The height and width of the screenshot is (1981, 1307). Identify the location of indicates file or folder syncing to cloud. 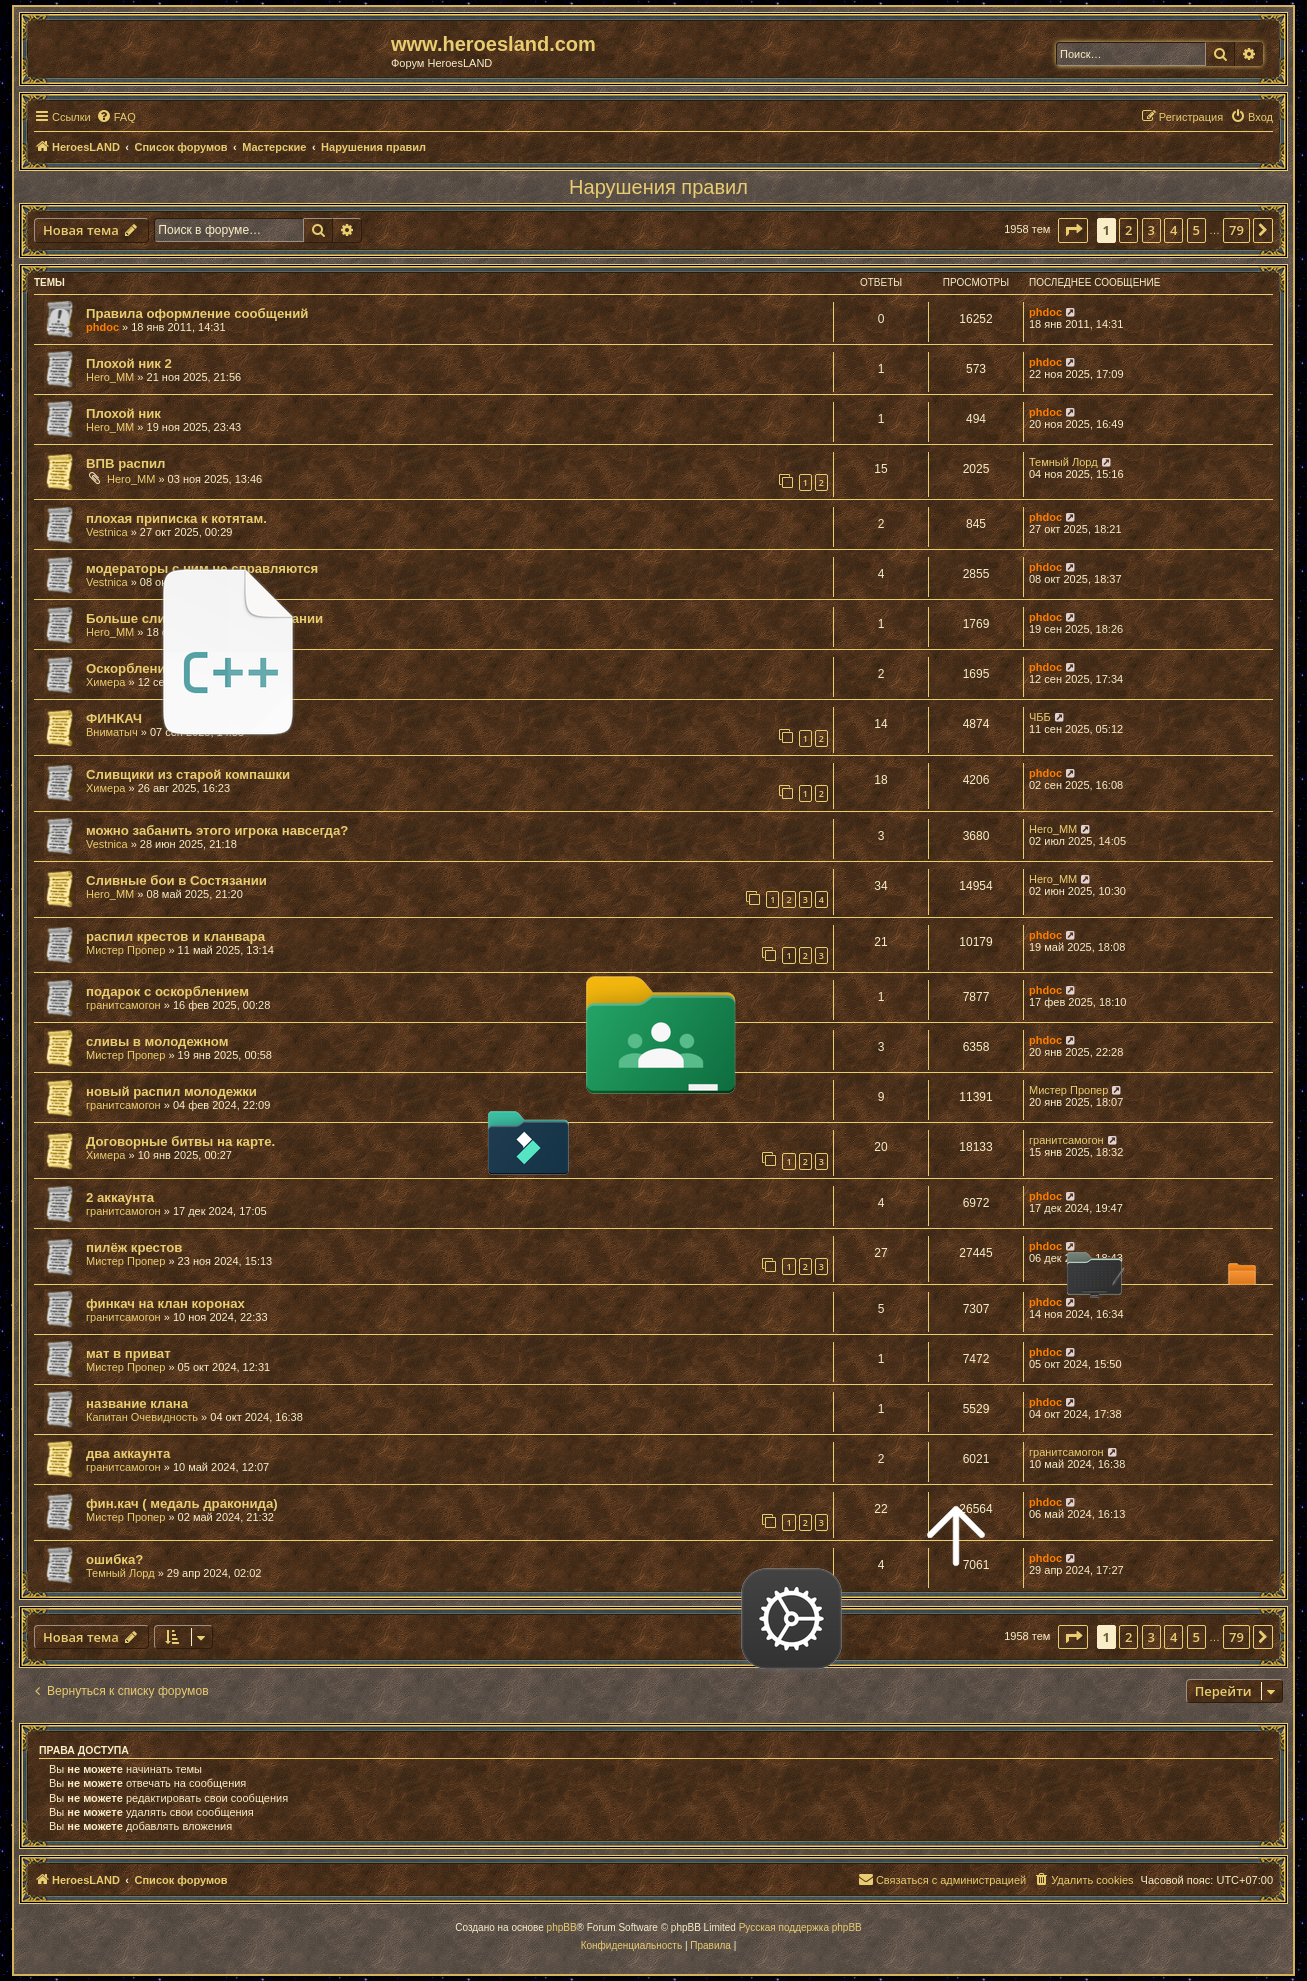
(956, 1536).